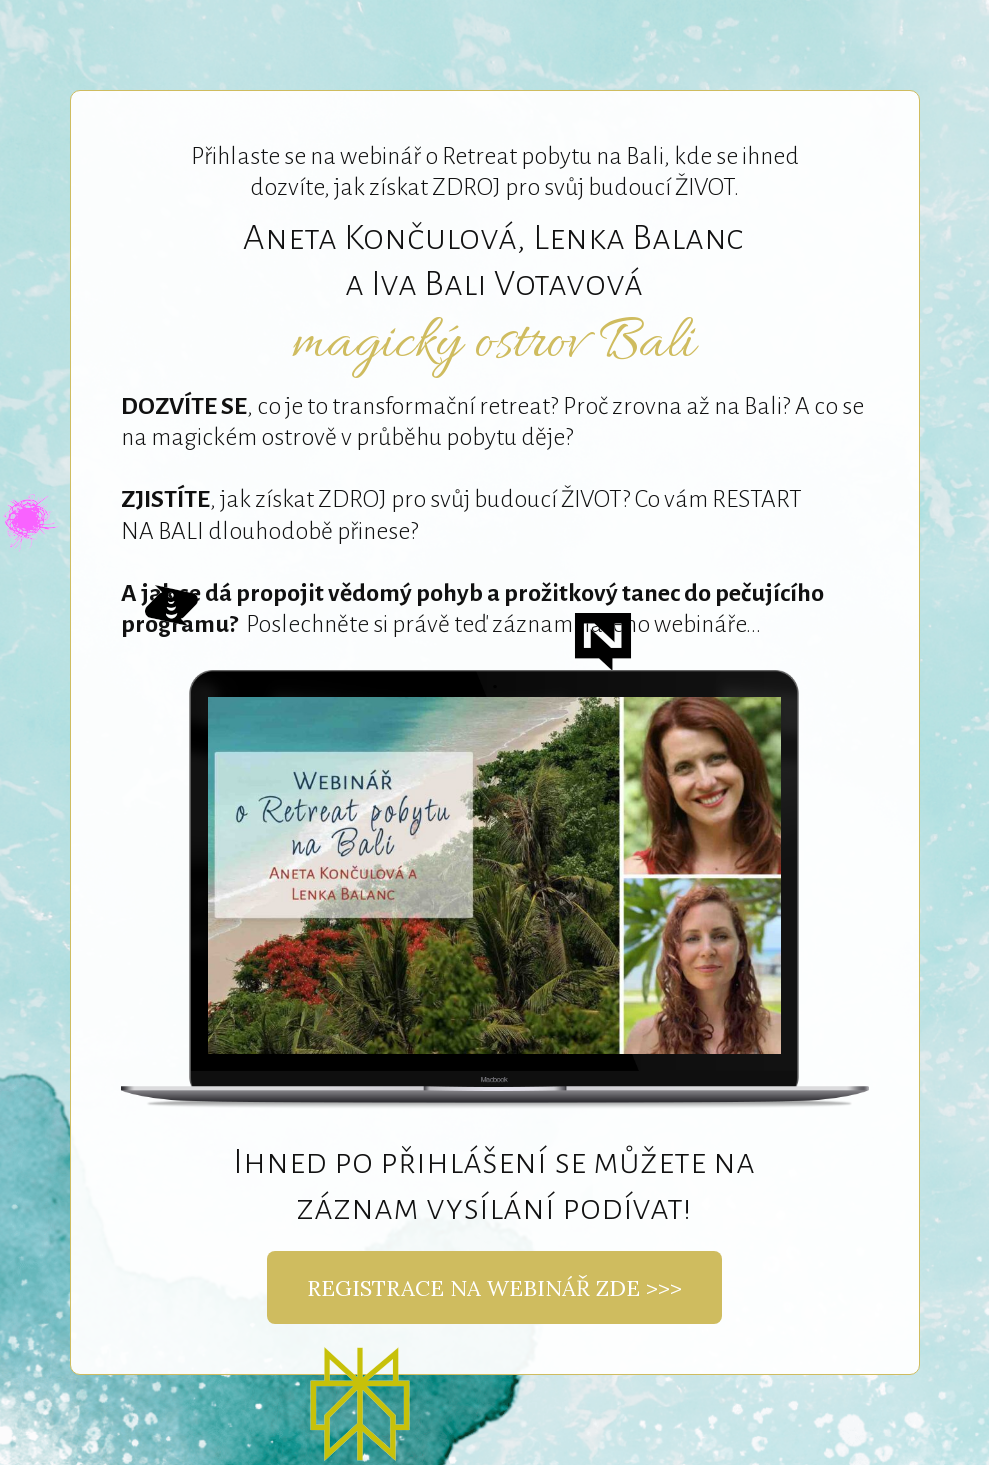 This screenshot has height=1465, width=989. What do you see at coordinates (171, 605) in the screenshot?
I see `open the Boost mobile app` at bounding box center [171, 605].